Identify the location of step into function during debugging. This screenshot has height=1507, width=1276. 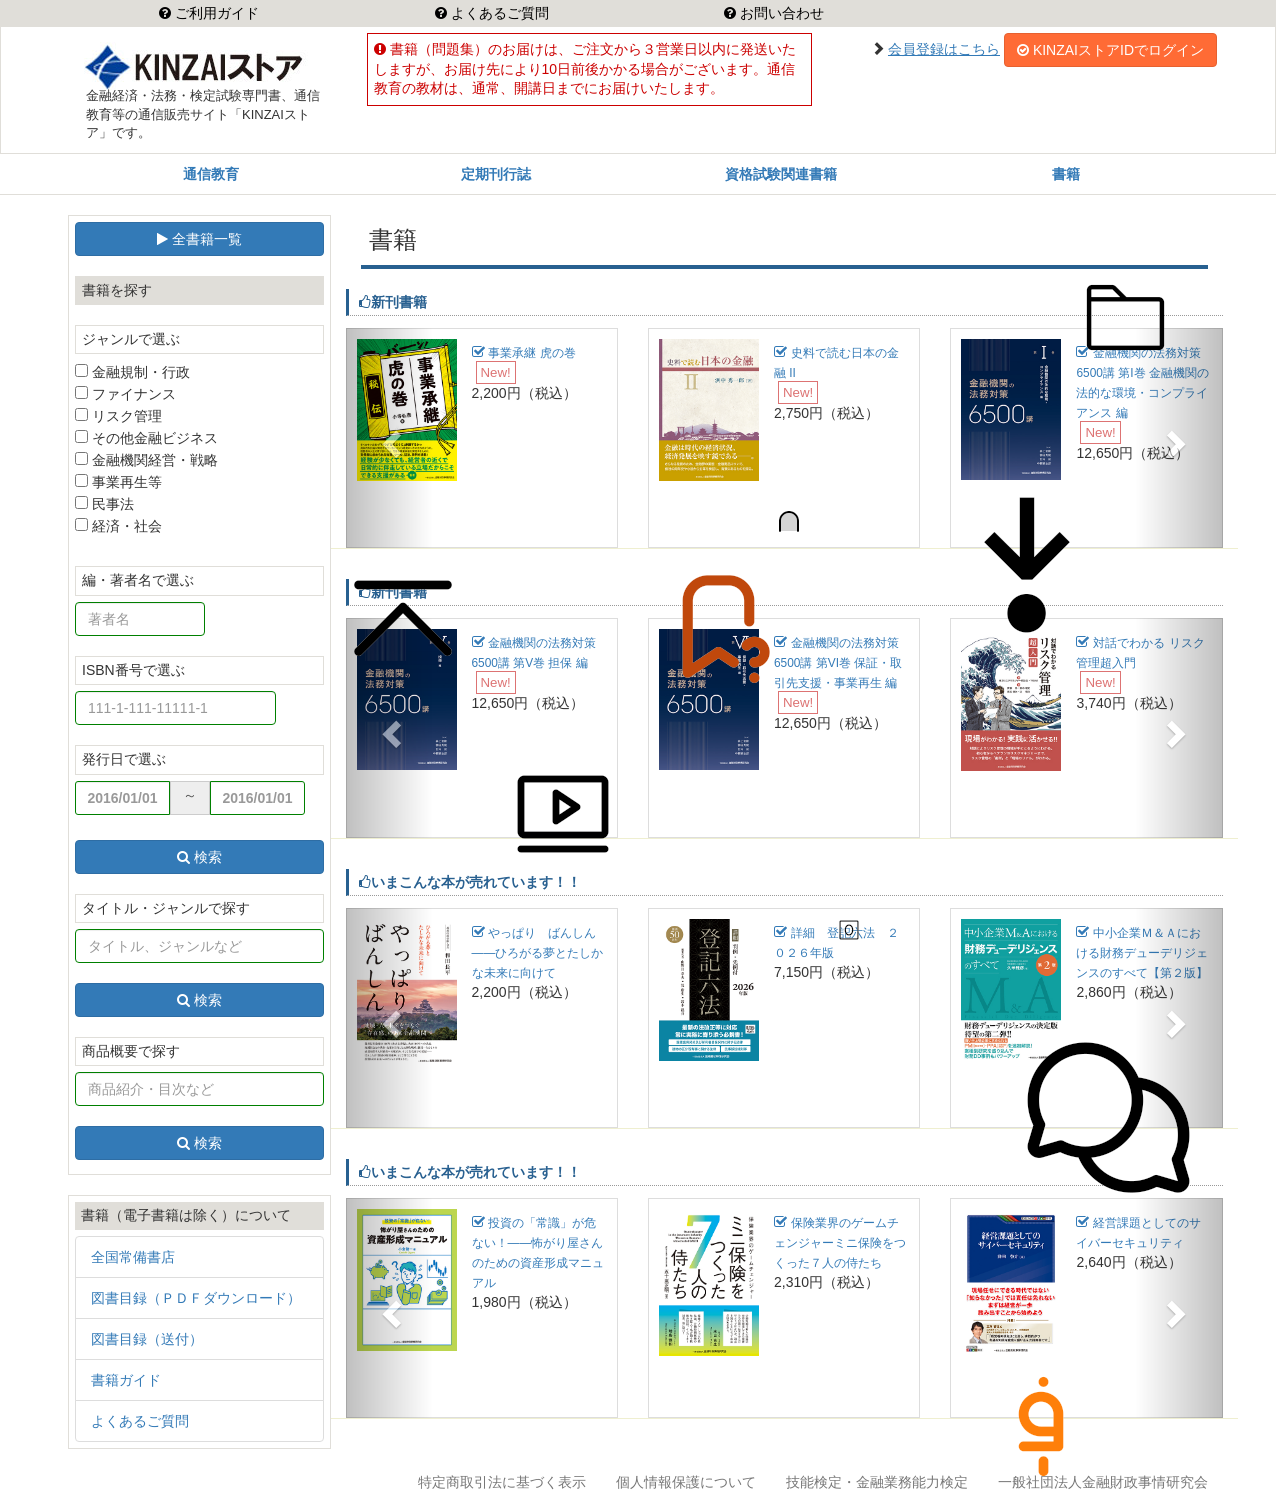
(1027, 565).